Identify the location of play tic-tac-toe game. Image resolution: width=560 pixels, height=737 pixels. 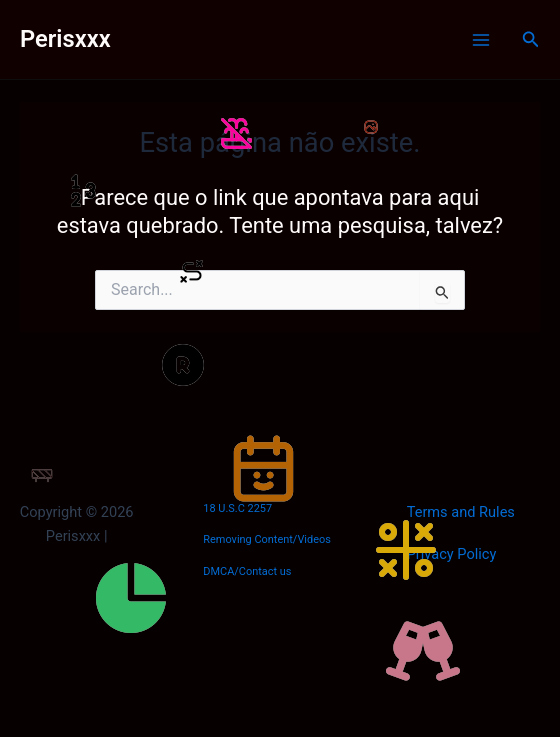
(406, 550).